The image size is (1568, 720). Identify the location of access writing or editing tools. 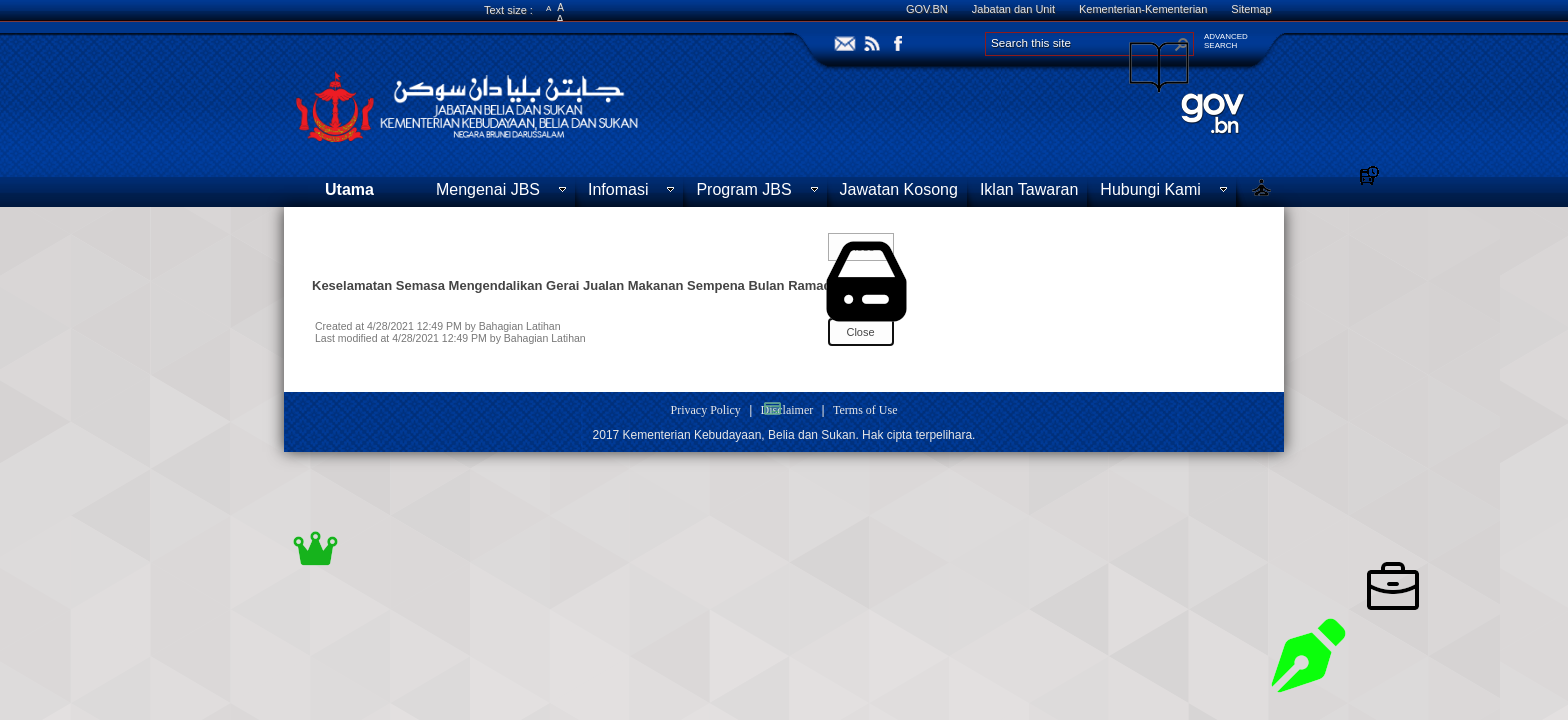
(1308, 655).